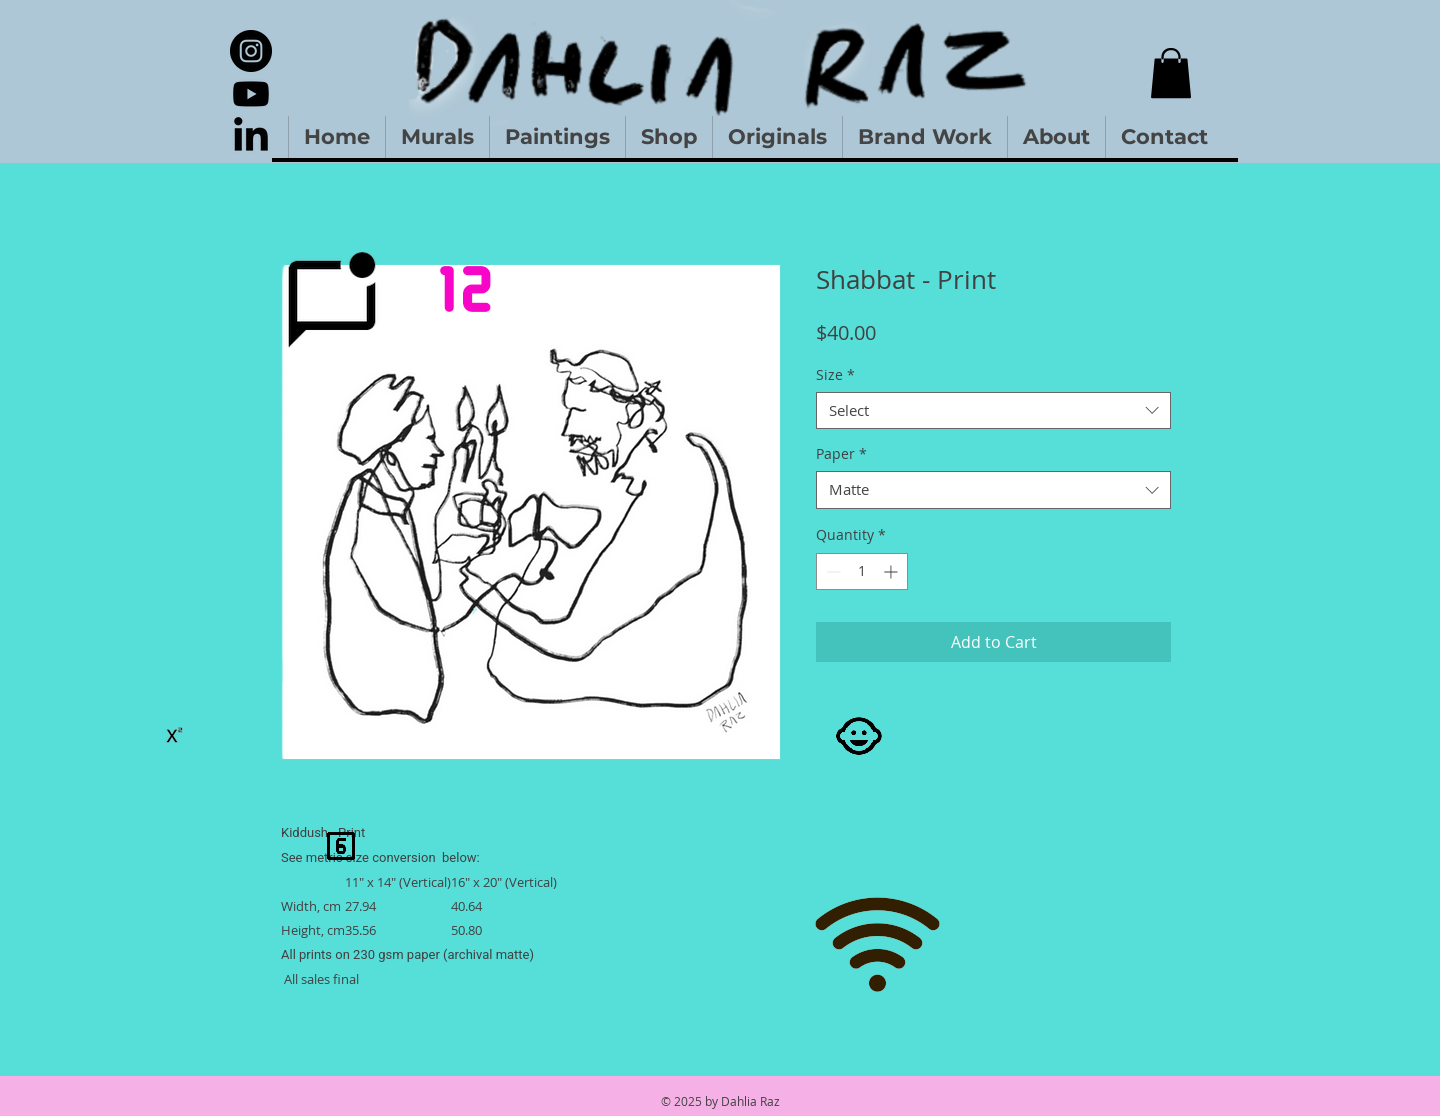 The width and height of the screenshot is (1440, 1116). I want to click on indicates unread messages in chat, so click(332, 304).